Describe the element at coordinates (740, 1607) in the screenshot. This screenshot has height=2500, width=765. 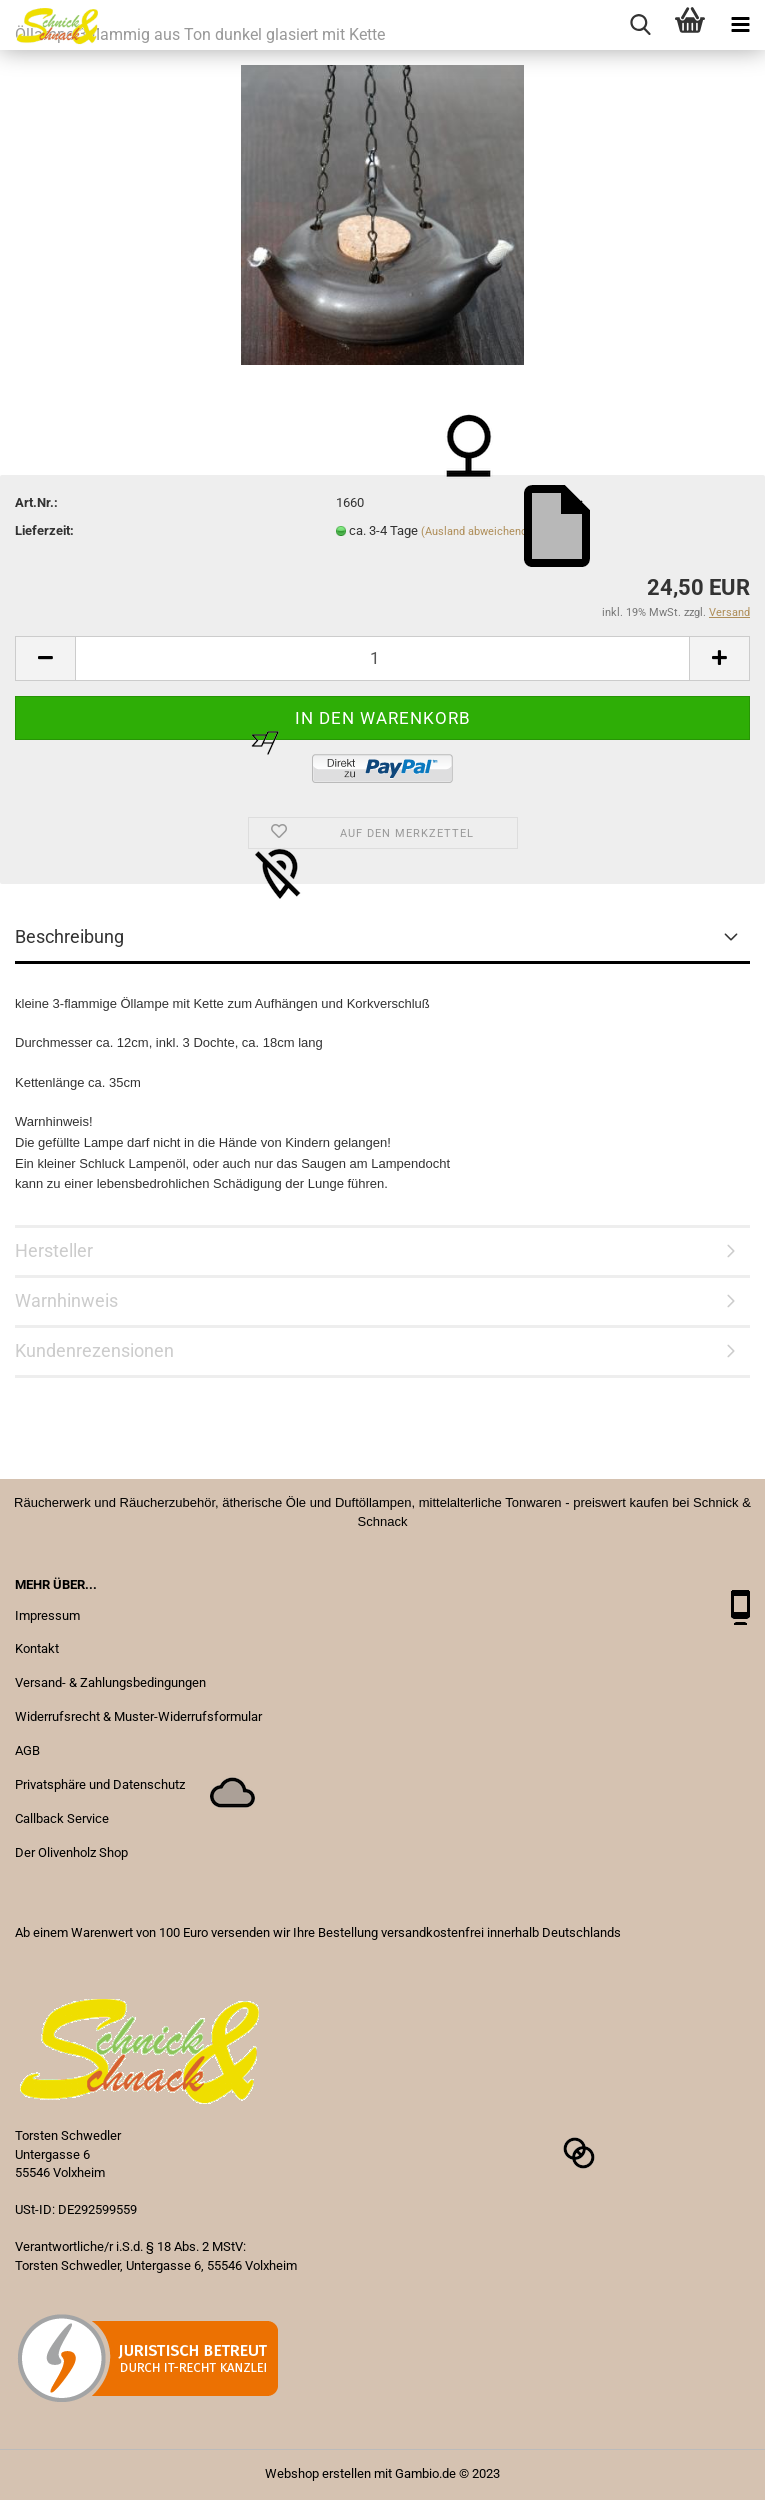
I see `dock your device to a charging station` at that location.